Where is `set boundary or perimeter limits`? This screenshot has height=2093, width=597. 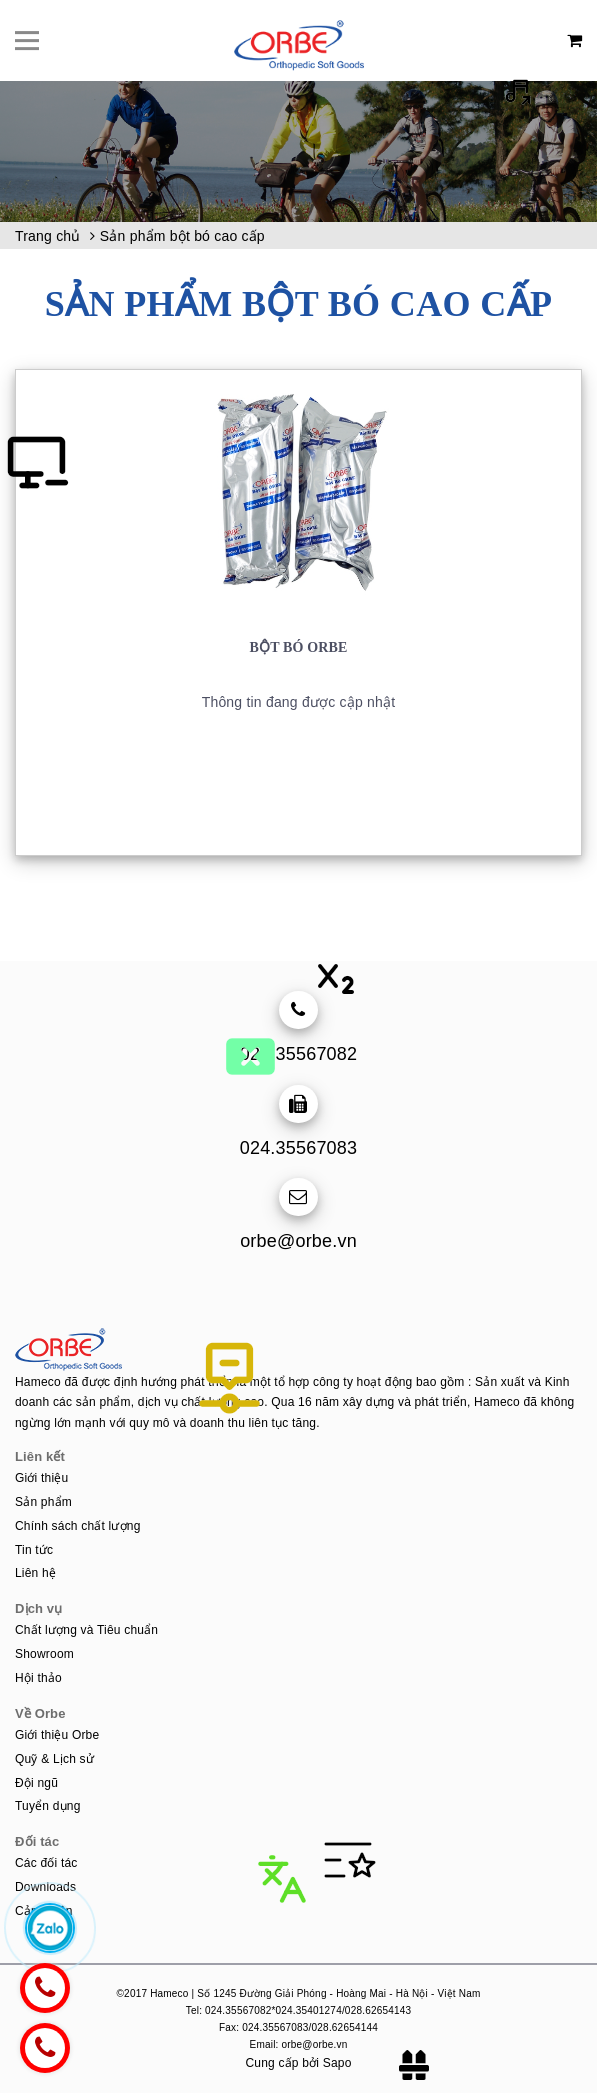 set boundary or perimeter limits is located at coordinates (414, 2065).